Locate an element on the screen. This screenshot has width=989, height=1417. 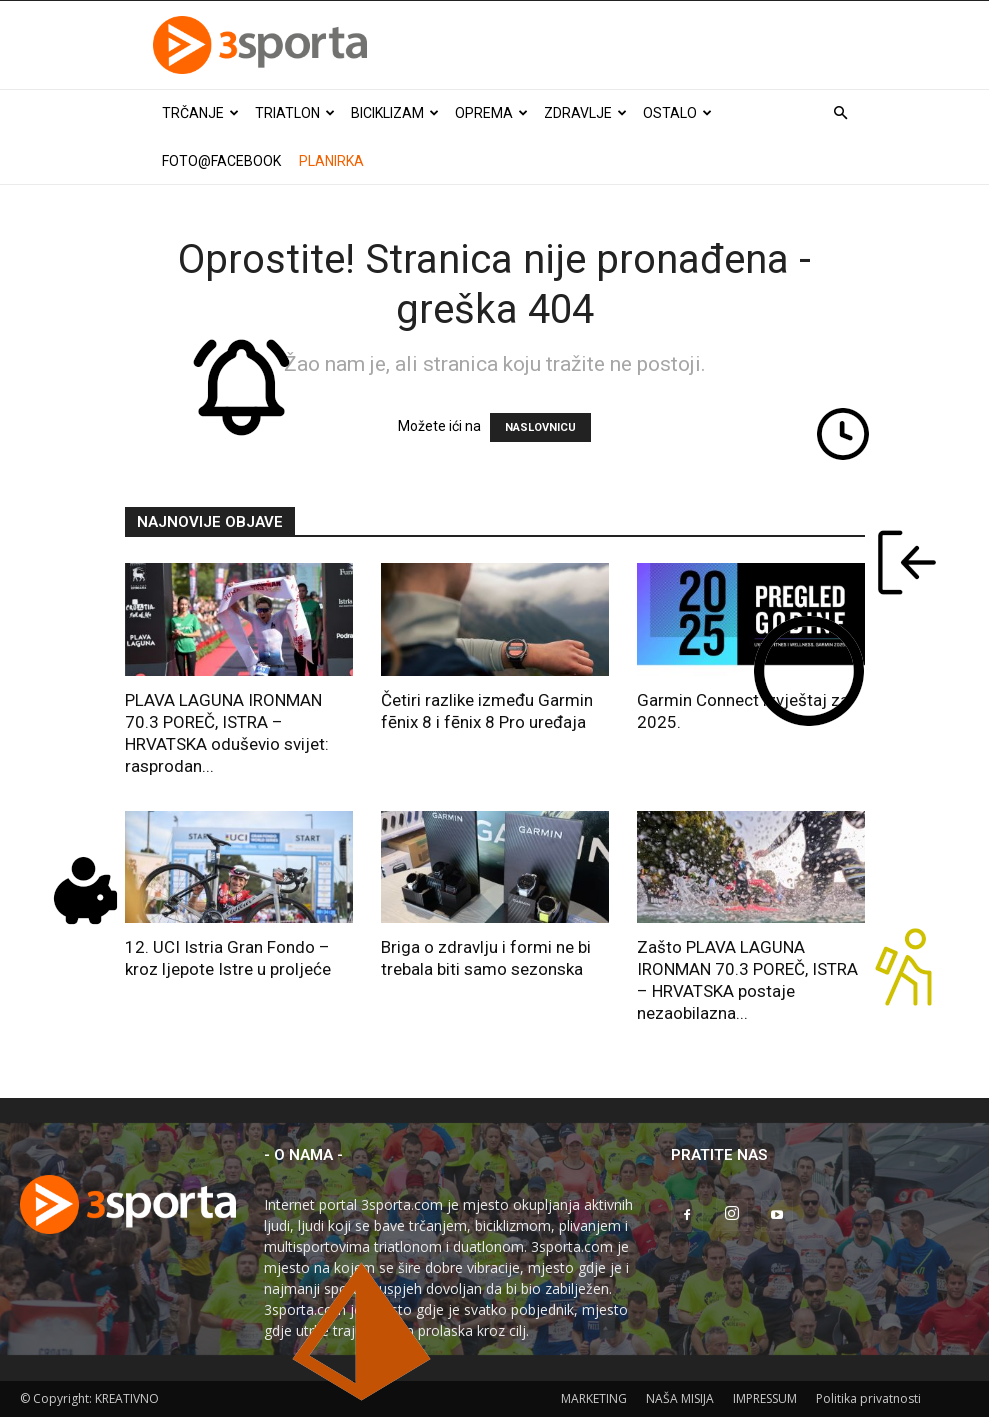
access 3D modeling or rendering tools is located at coordinates (361, 1331).